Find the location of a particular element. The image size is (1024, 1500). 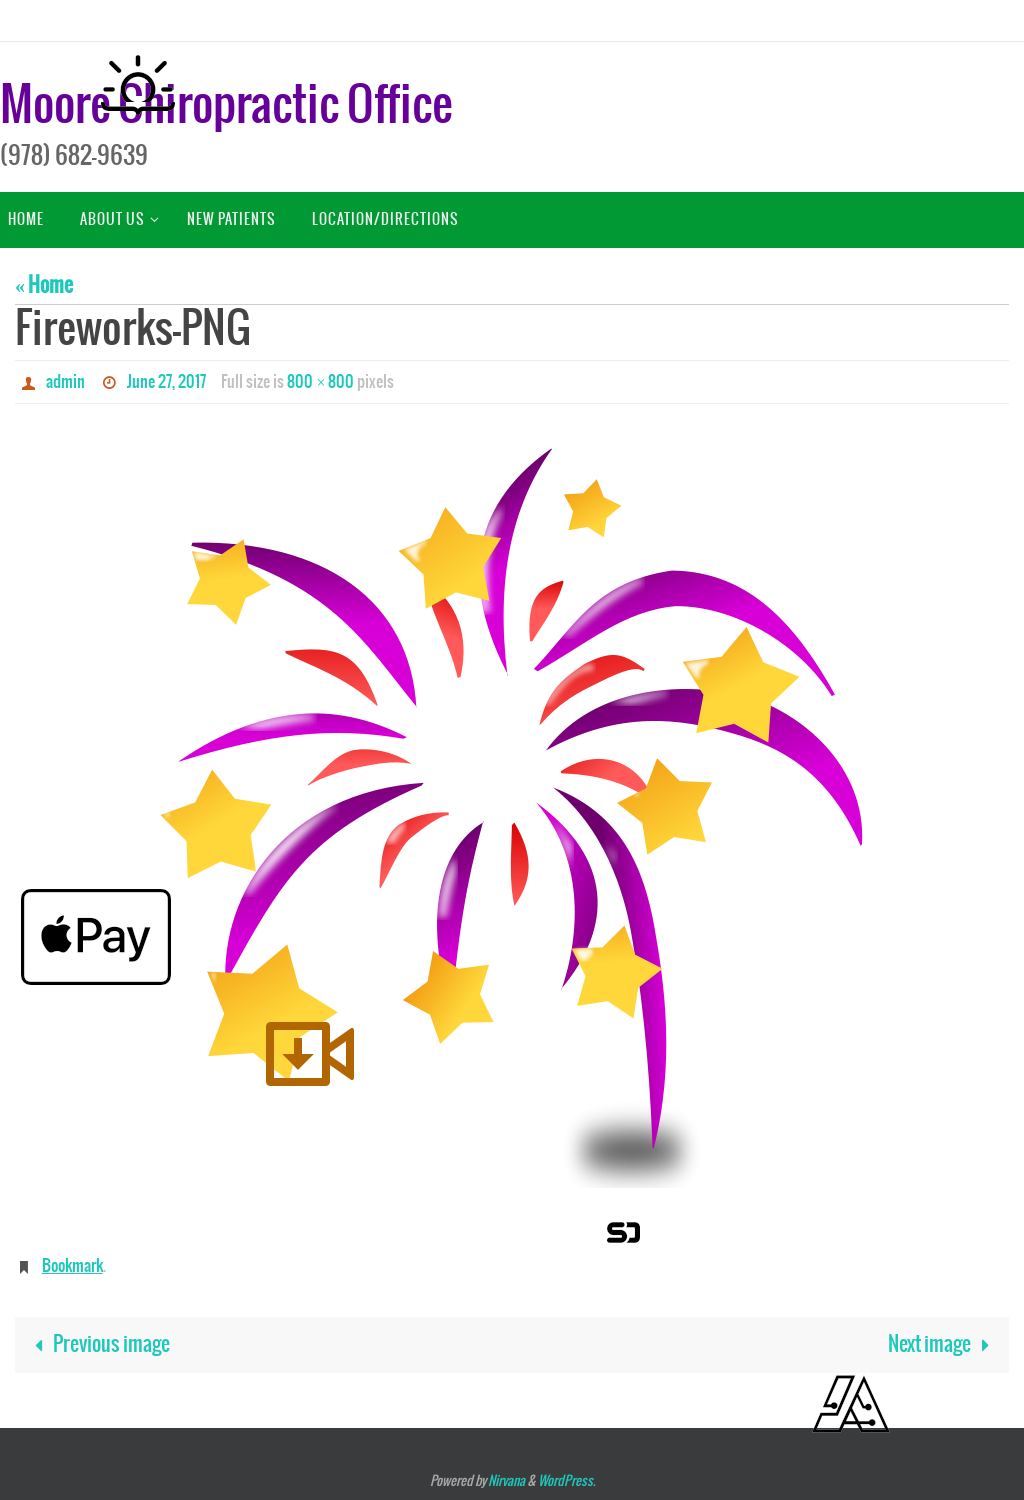

download video to device is located at coordinates (310, 1054).